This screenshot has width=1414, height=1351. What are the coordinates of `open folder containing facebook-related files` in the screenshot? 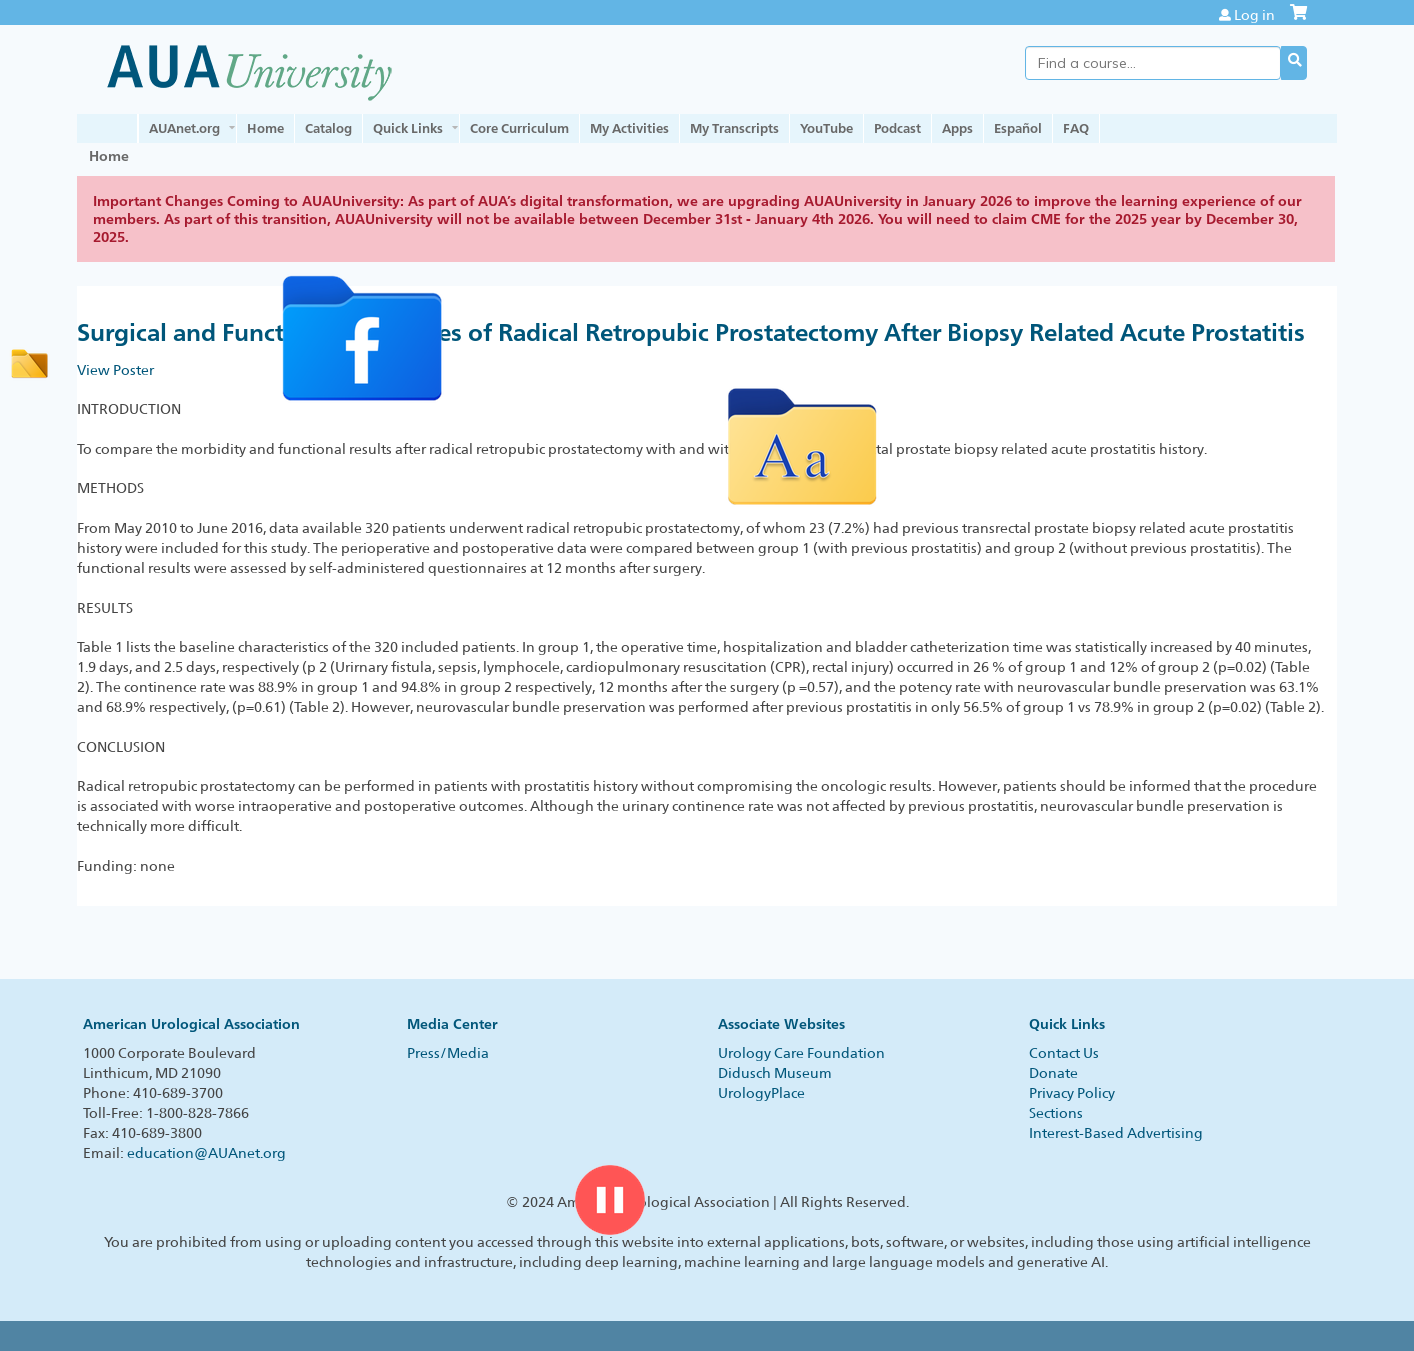 It's located at (361, 342).